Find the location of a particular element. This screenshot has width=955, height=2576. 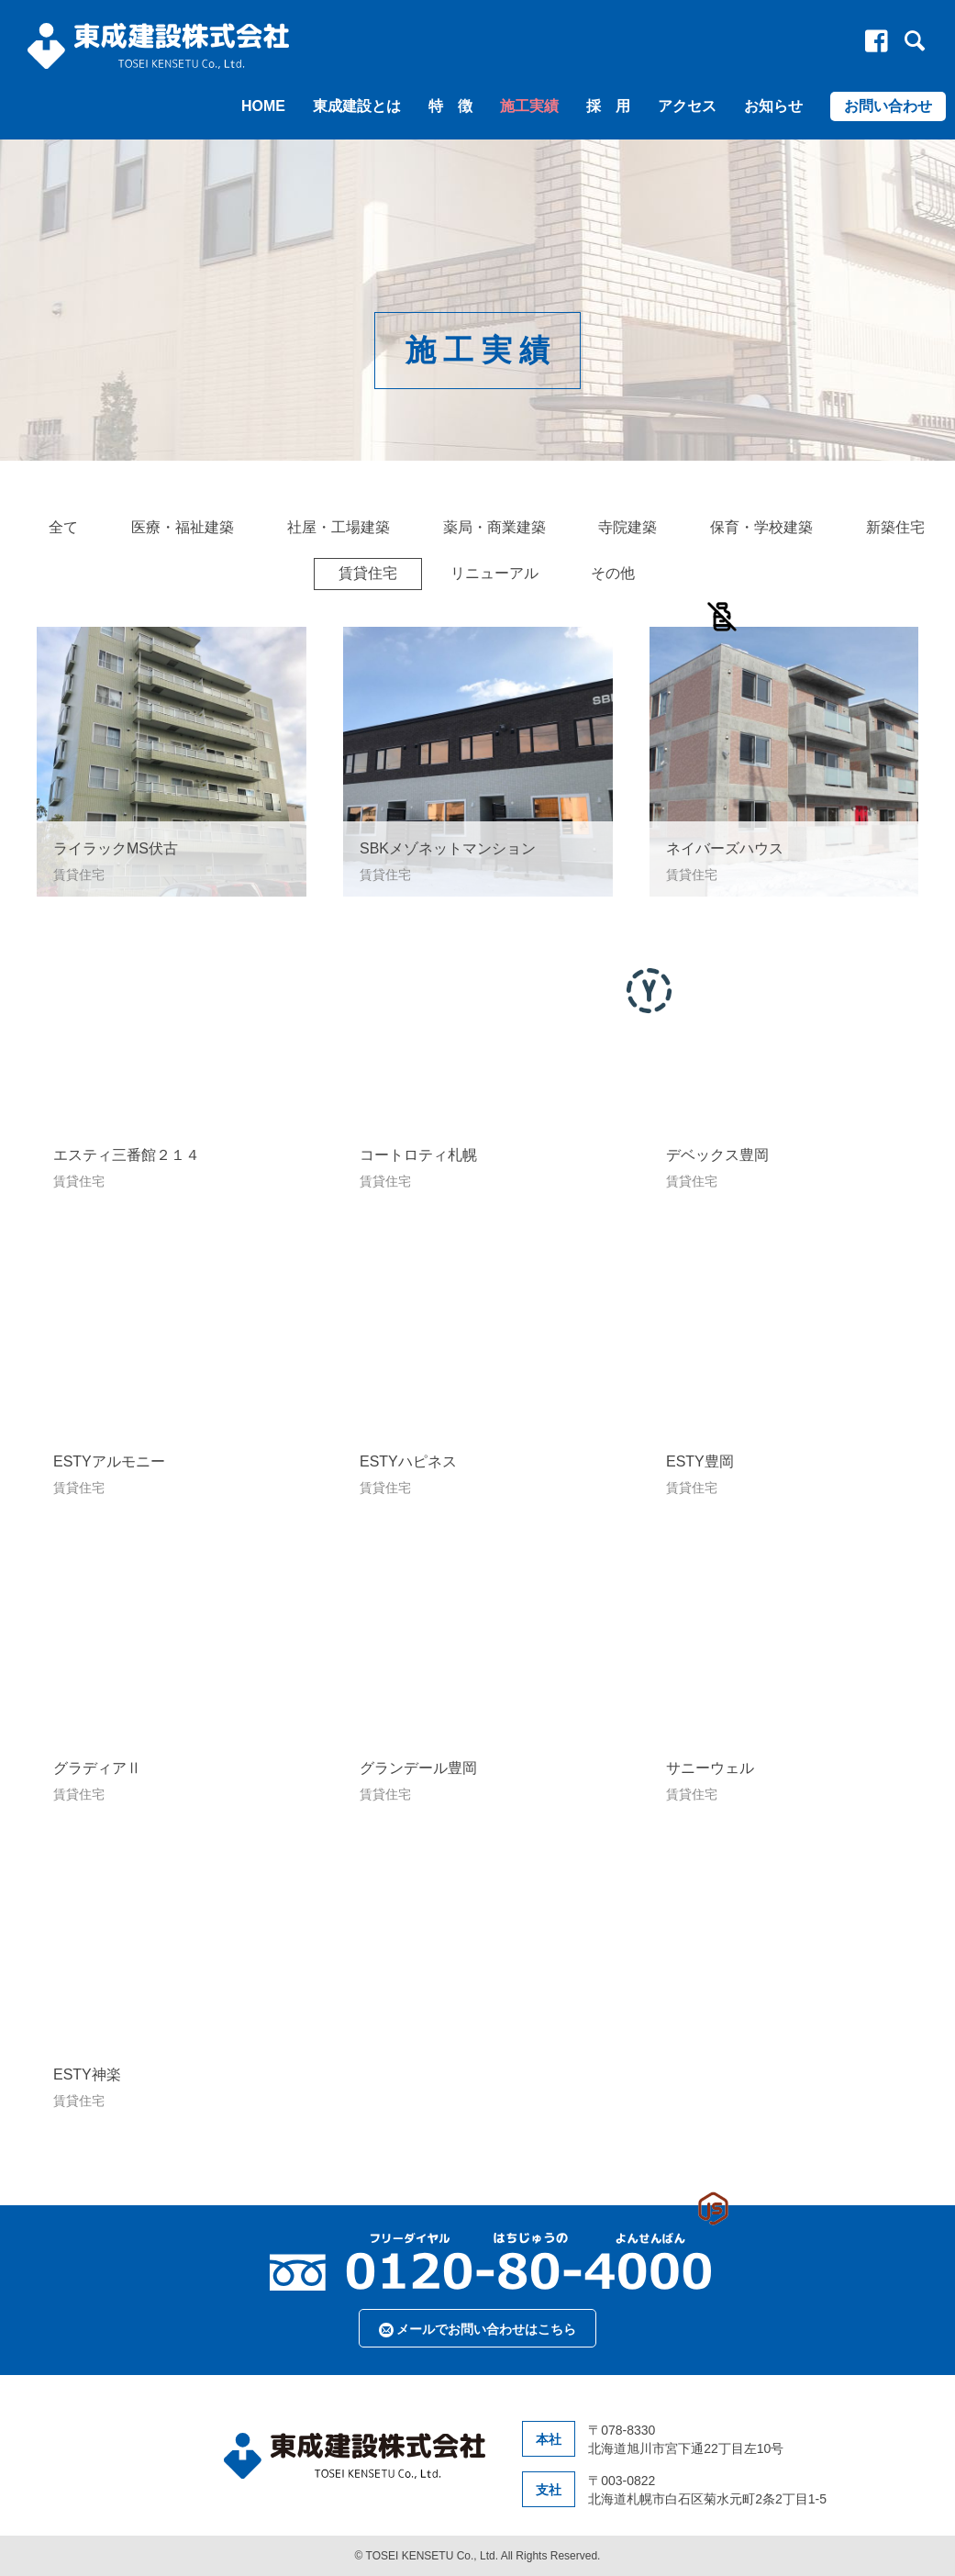

indicates node.js technology or runtime environment is located at coordinates (713, 2208).